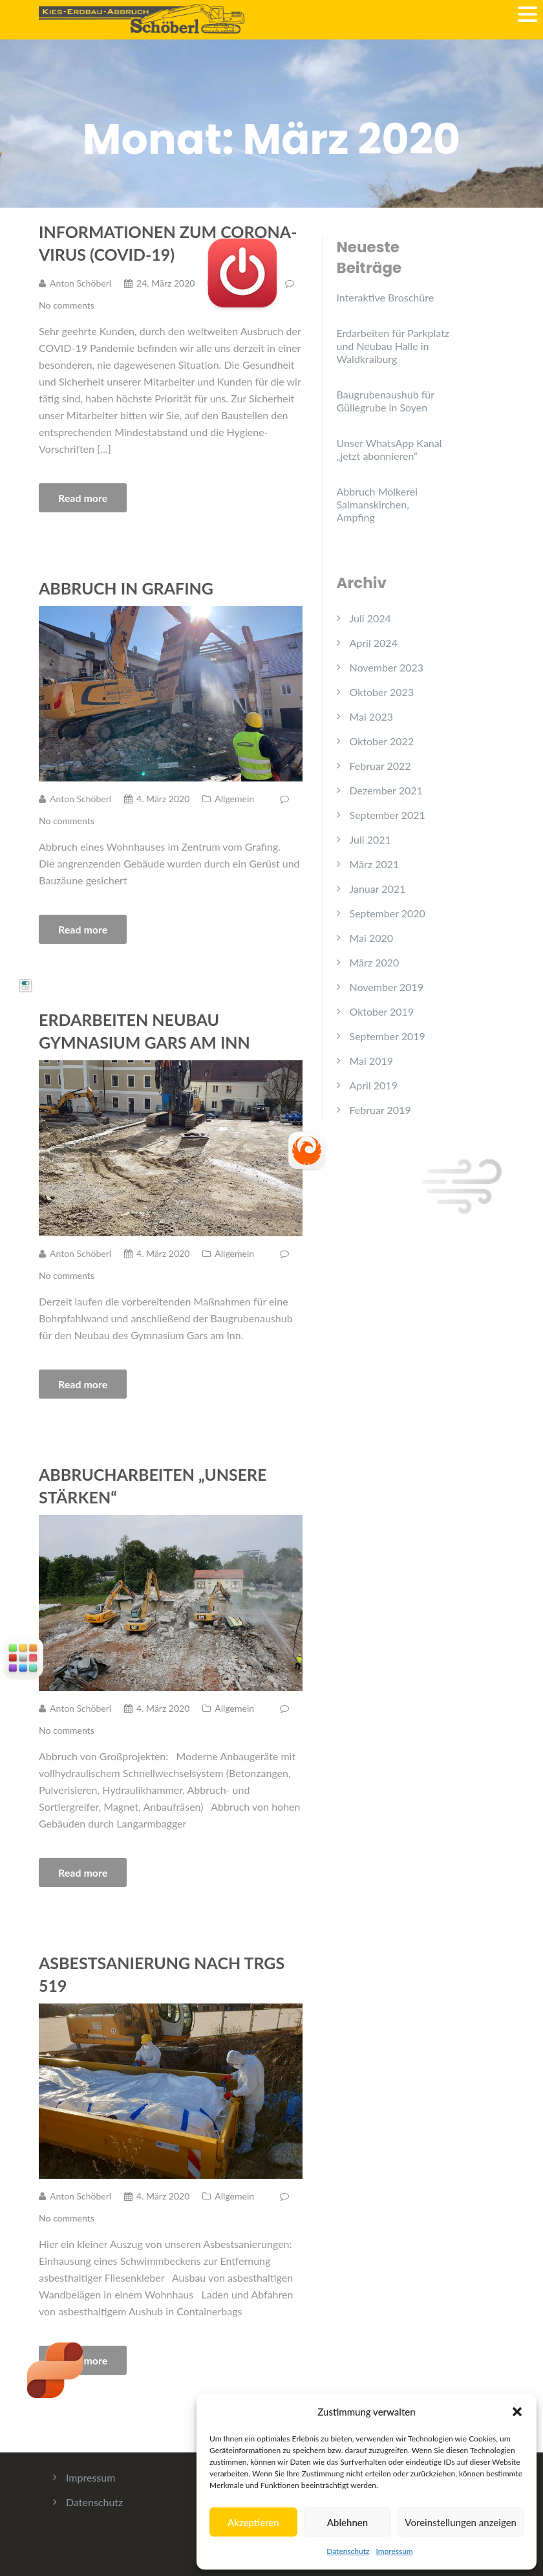  I want to click on open microsoft power apps, so click(55, 2370).